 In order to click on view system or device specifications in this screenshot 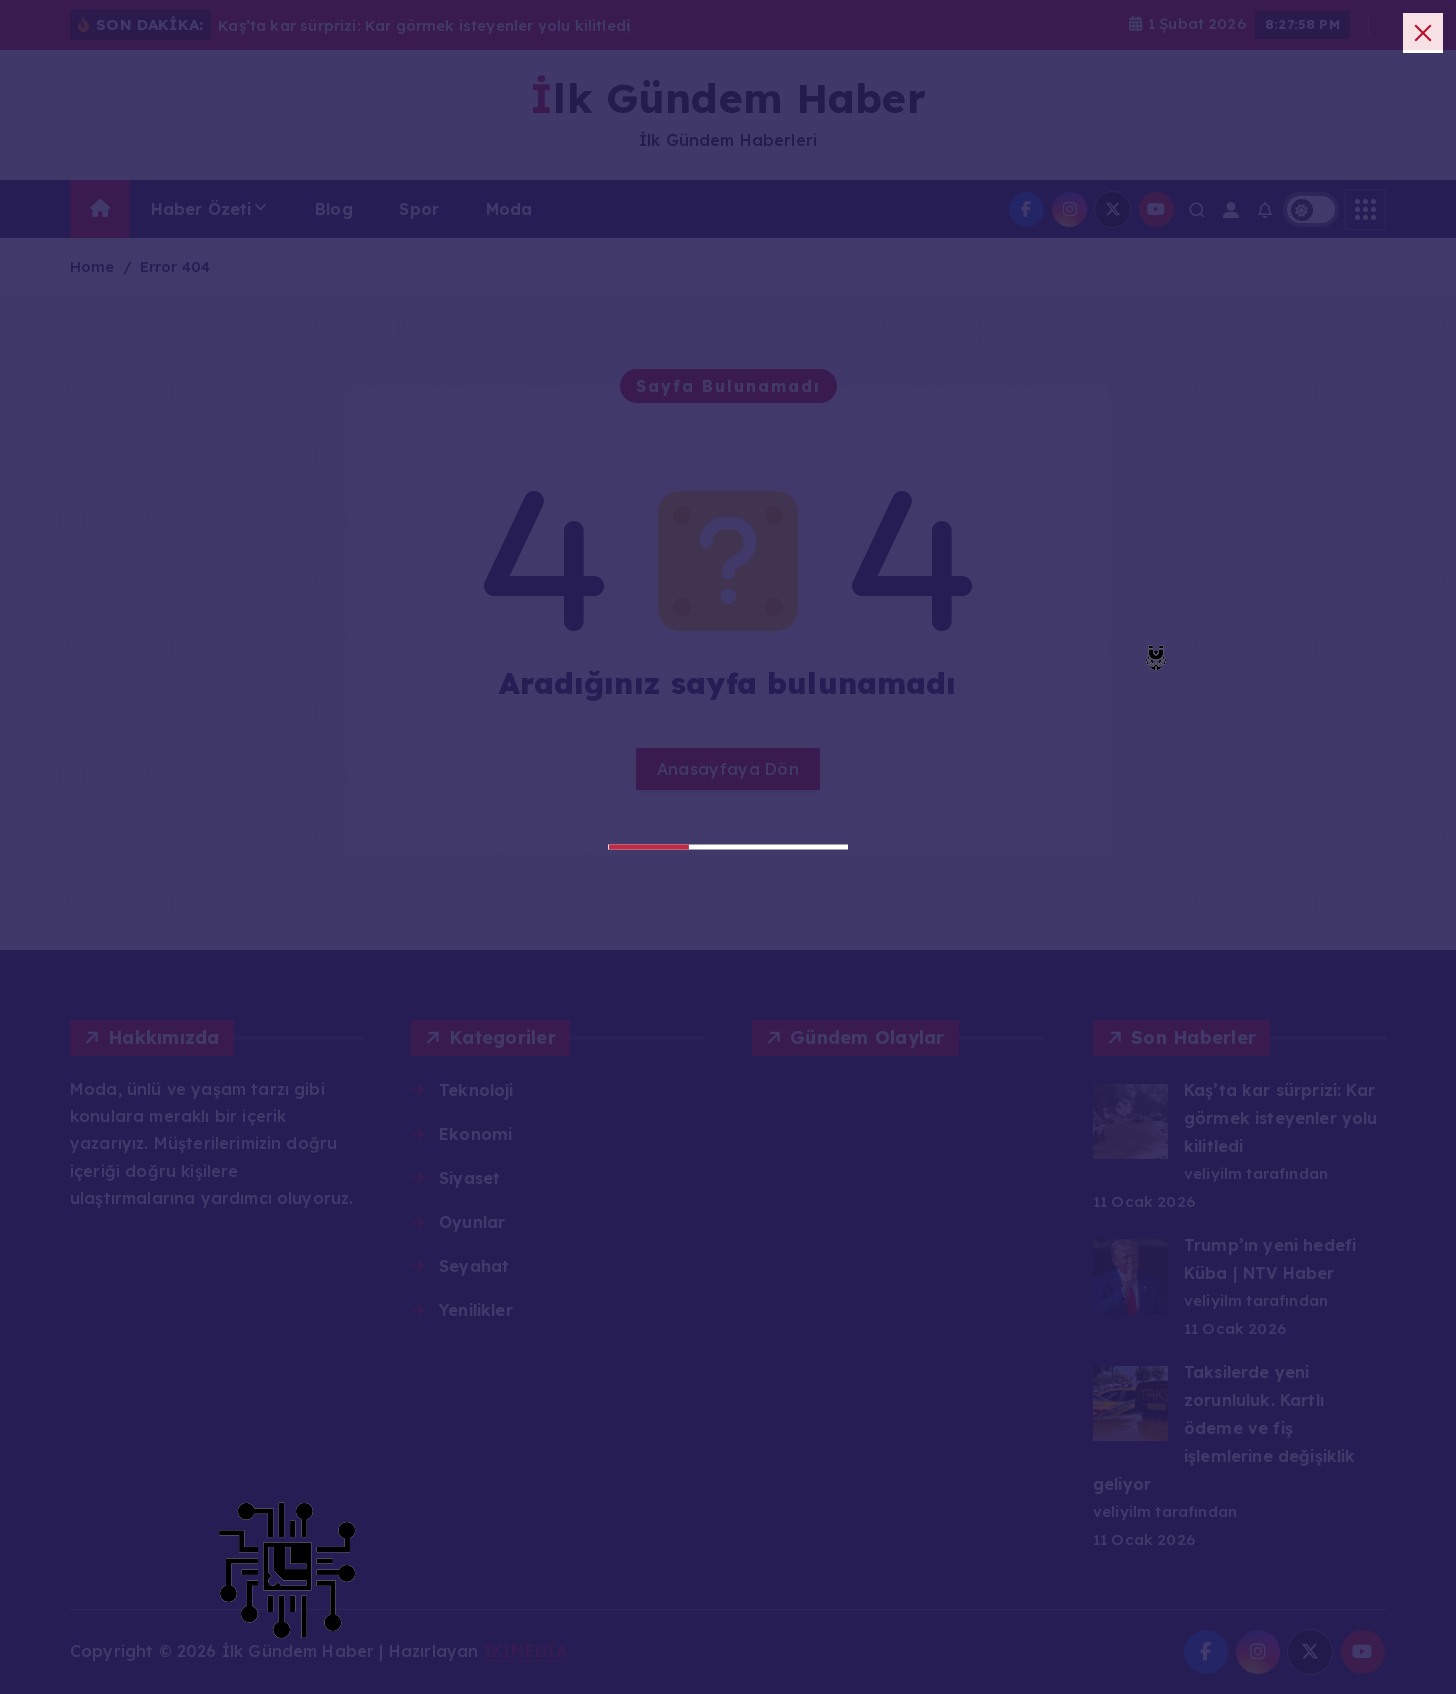, I will do `click(287, 1570)`.